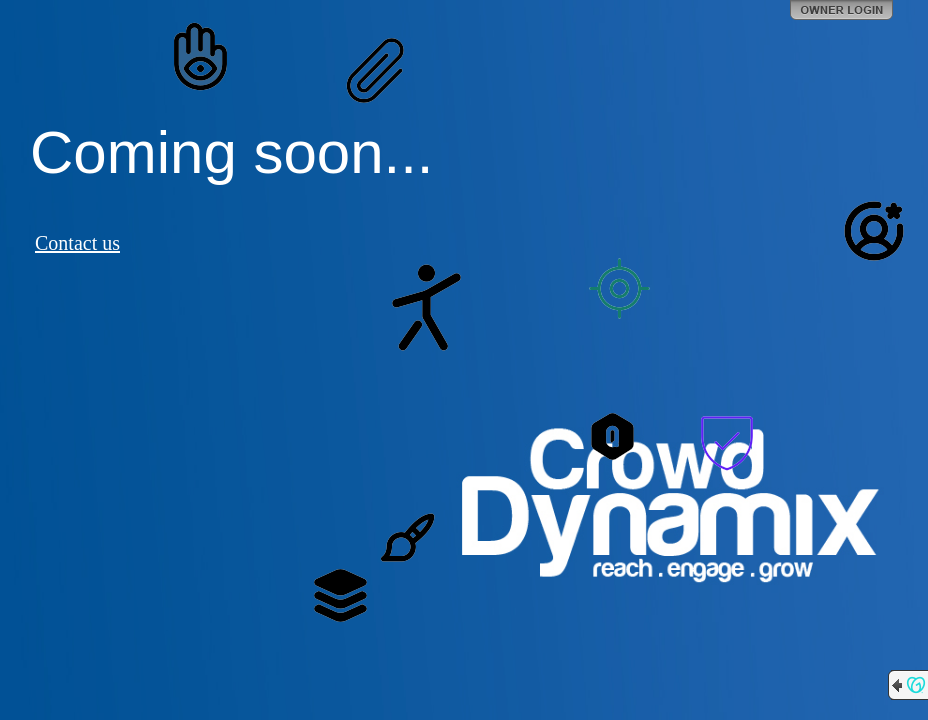  I want to click on view or manage layers, so click(340, 595).